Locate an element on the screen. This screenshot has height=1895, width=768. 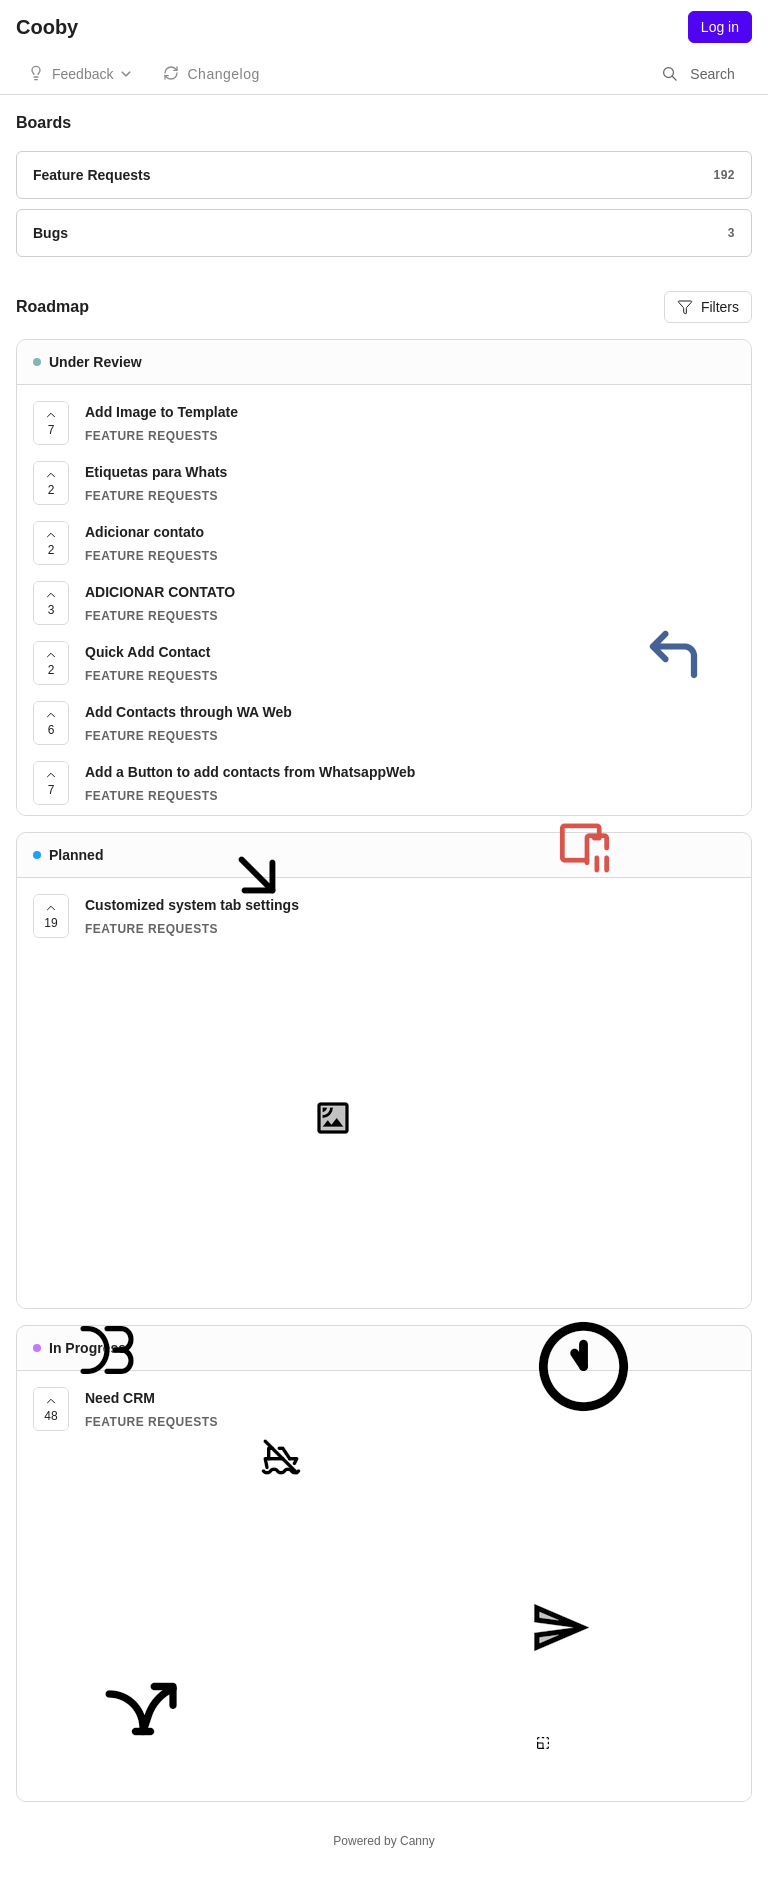
navigate to the next item diagonally is located at coordinates (257, 875).